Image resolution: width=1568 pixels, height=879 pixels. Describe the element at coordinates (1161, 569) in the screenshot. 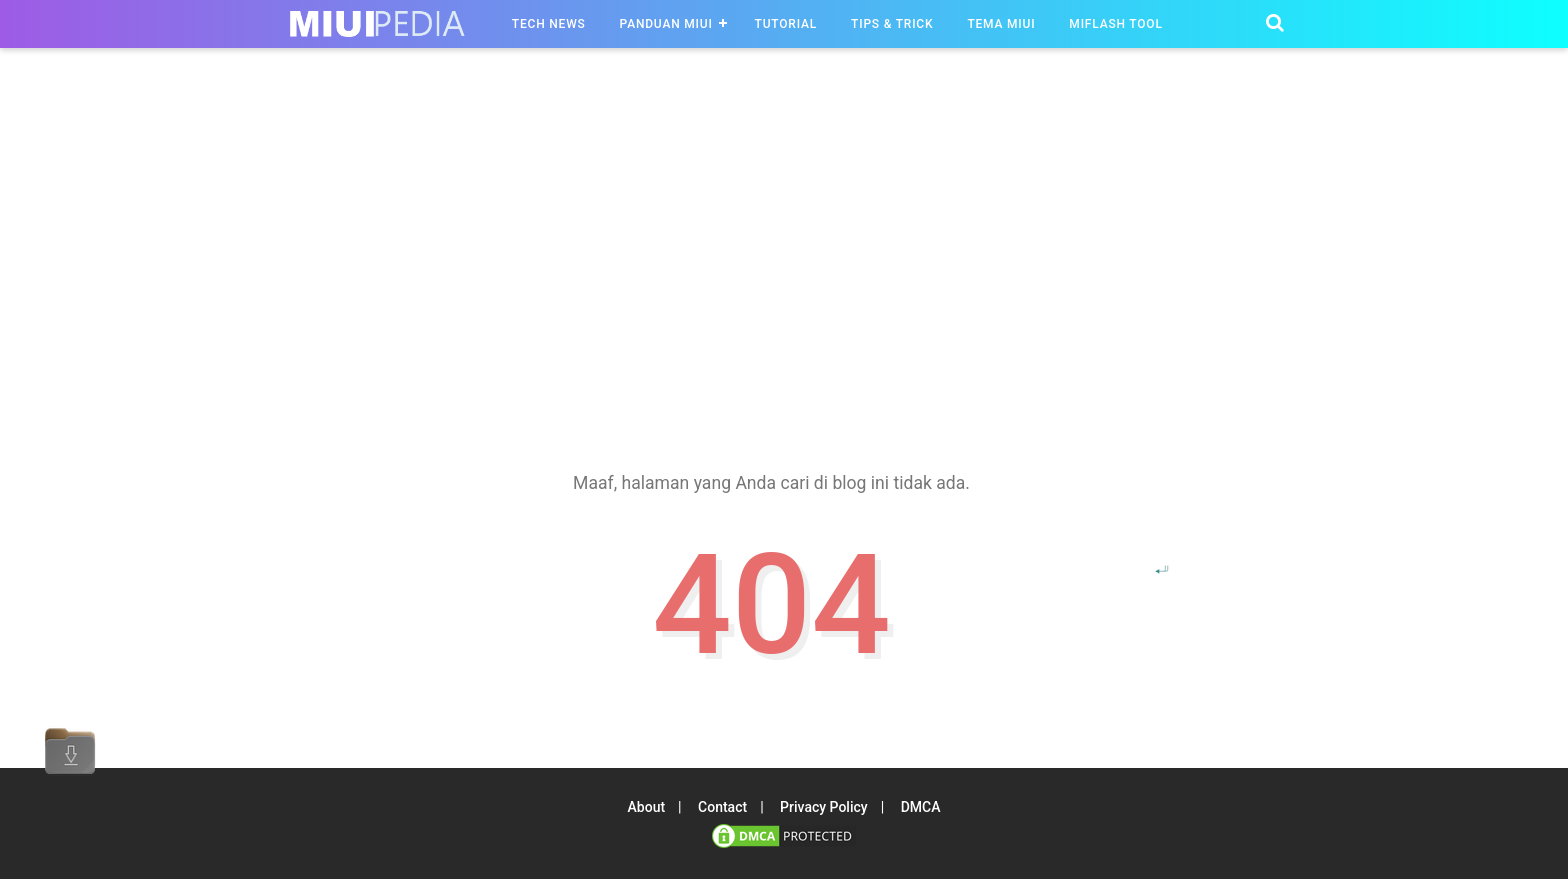

I see `reply to all recipients of an email` at that location.